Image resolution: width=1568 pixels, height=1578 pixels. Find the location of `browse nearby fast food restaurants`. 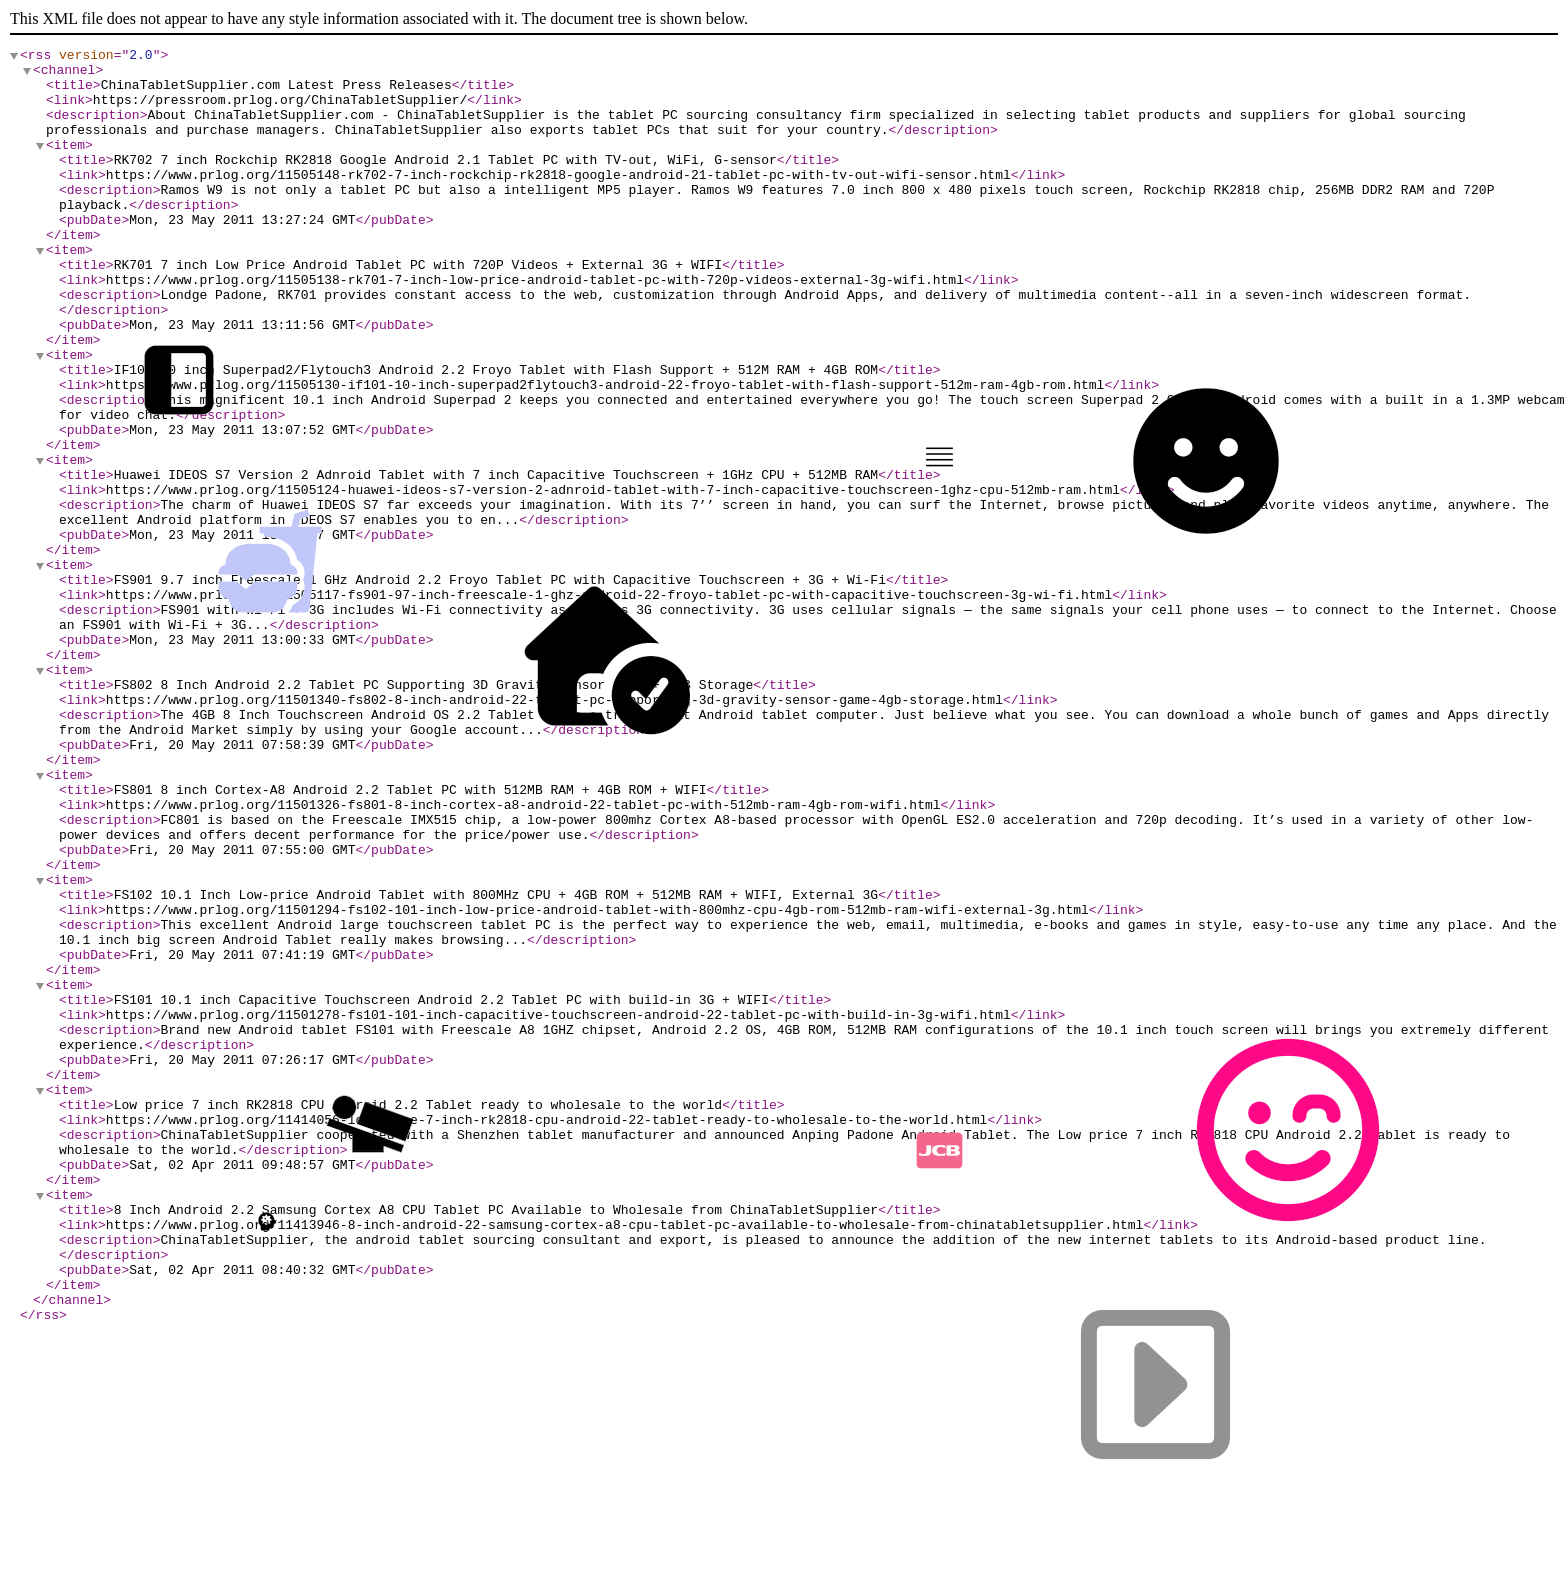

browse nearby fast food restaurants is located at coordinates (270, 561).